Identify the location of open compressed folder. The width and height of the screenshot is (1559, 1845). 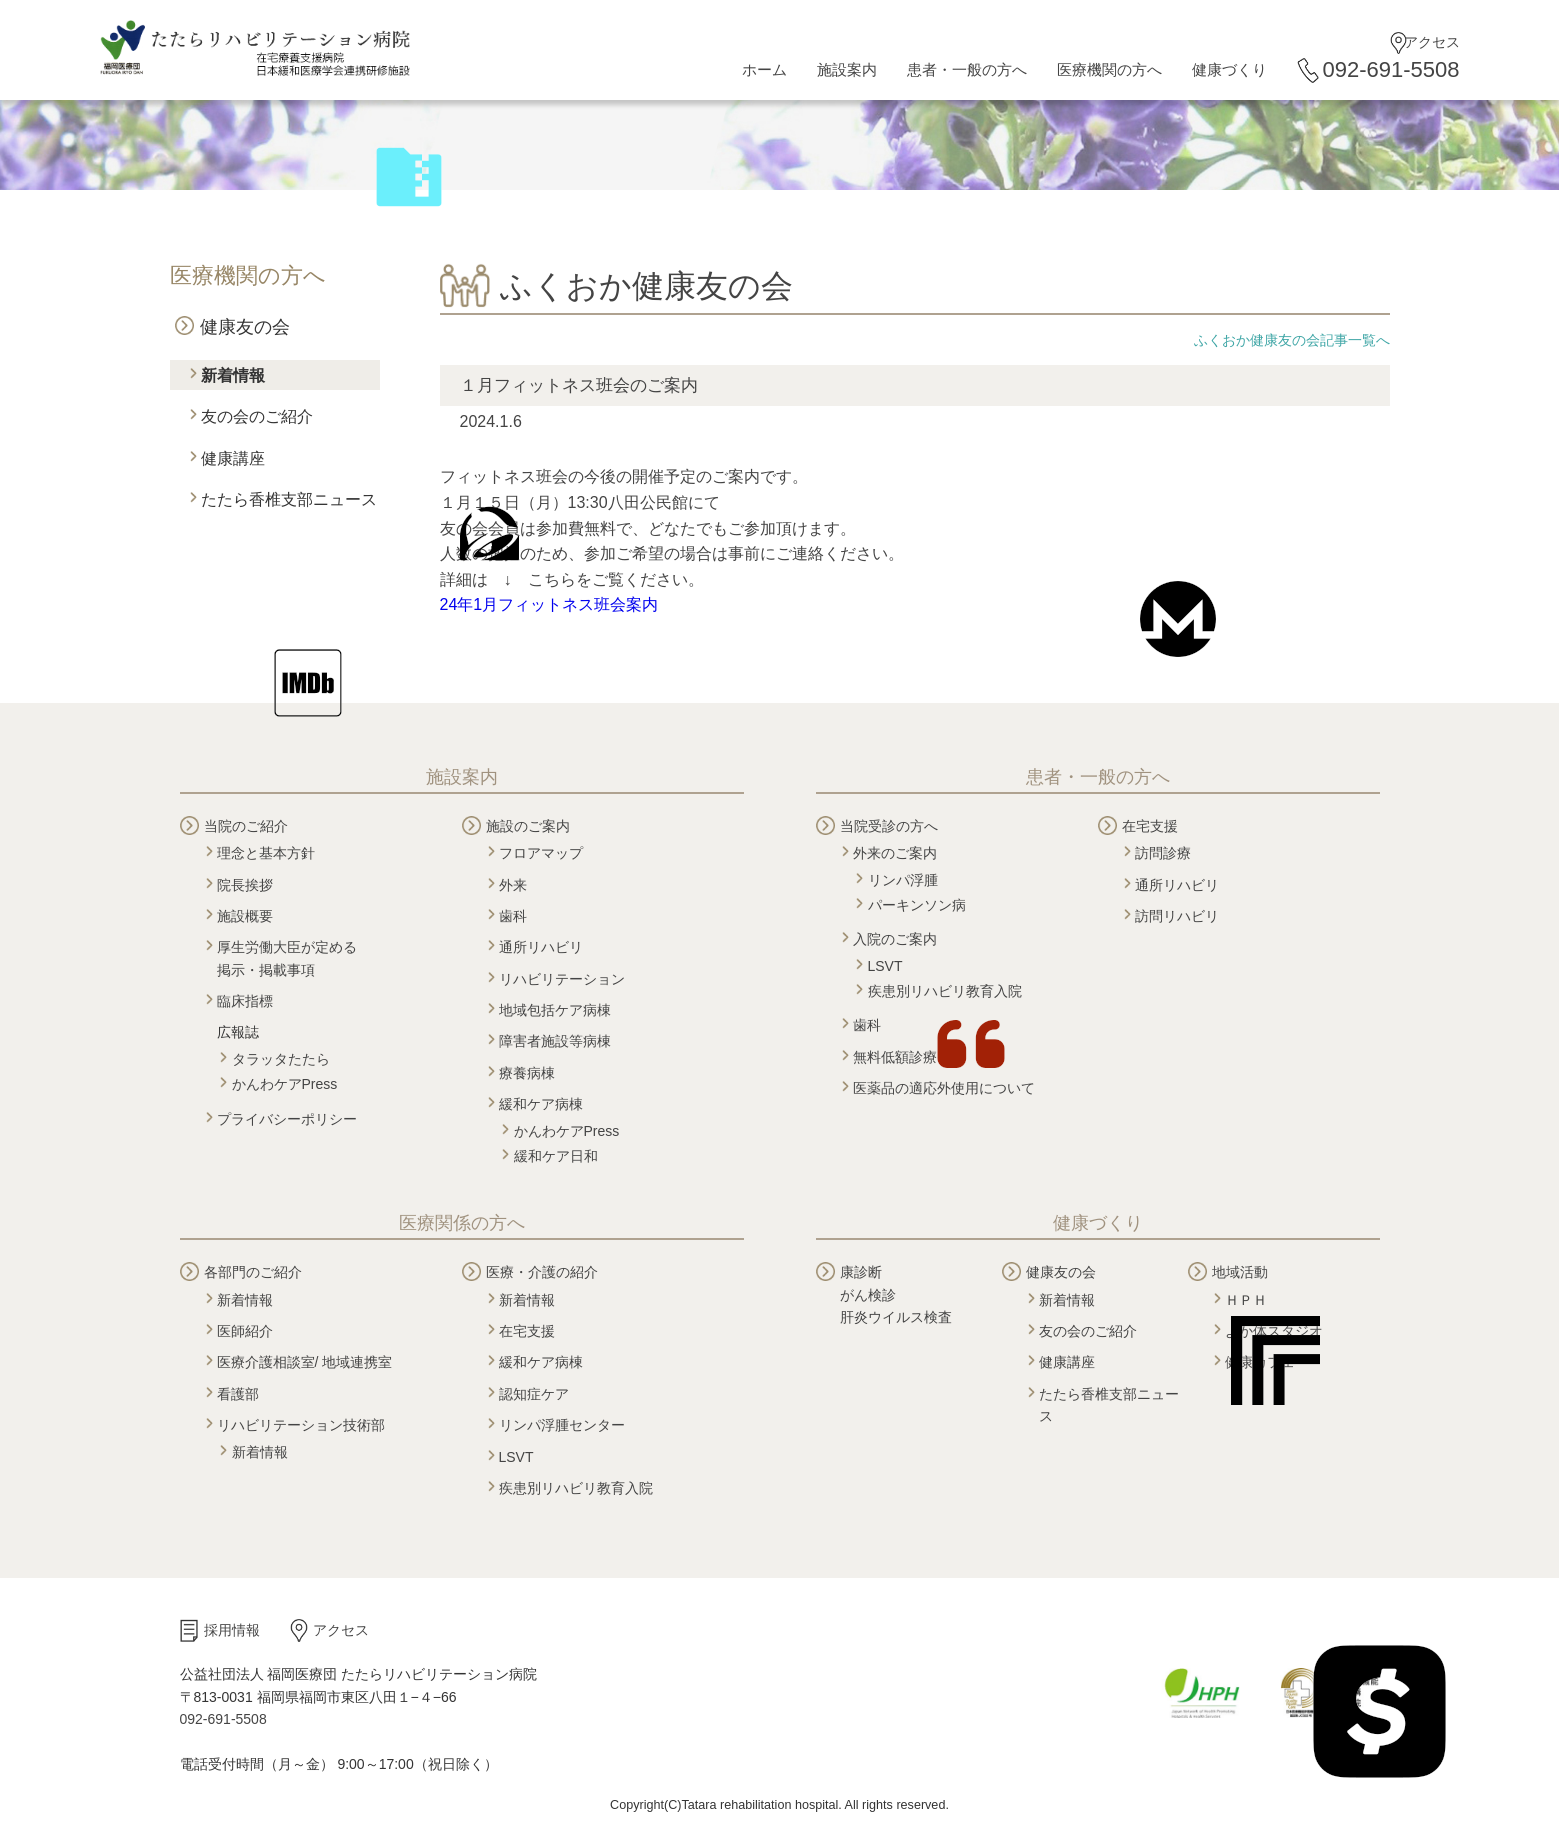
(409, 177).